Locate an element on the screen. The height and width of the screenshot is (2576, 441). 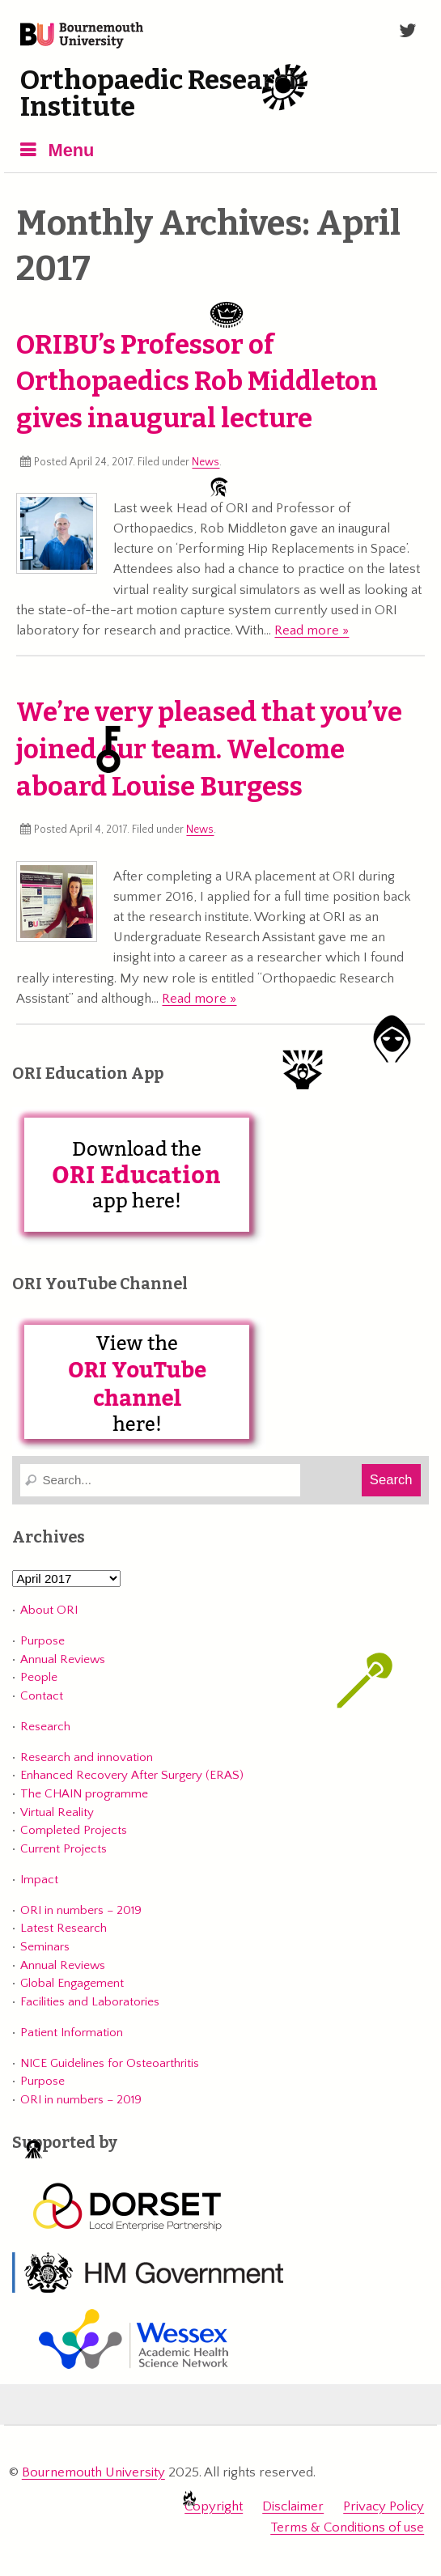
activate enhanced vision or sight ability is located at coordinates (33, 2149).